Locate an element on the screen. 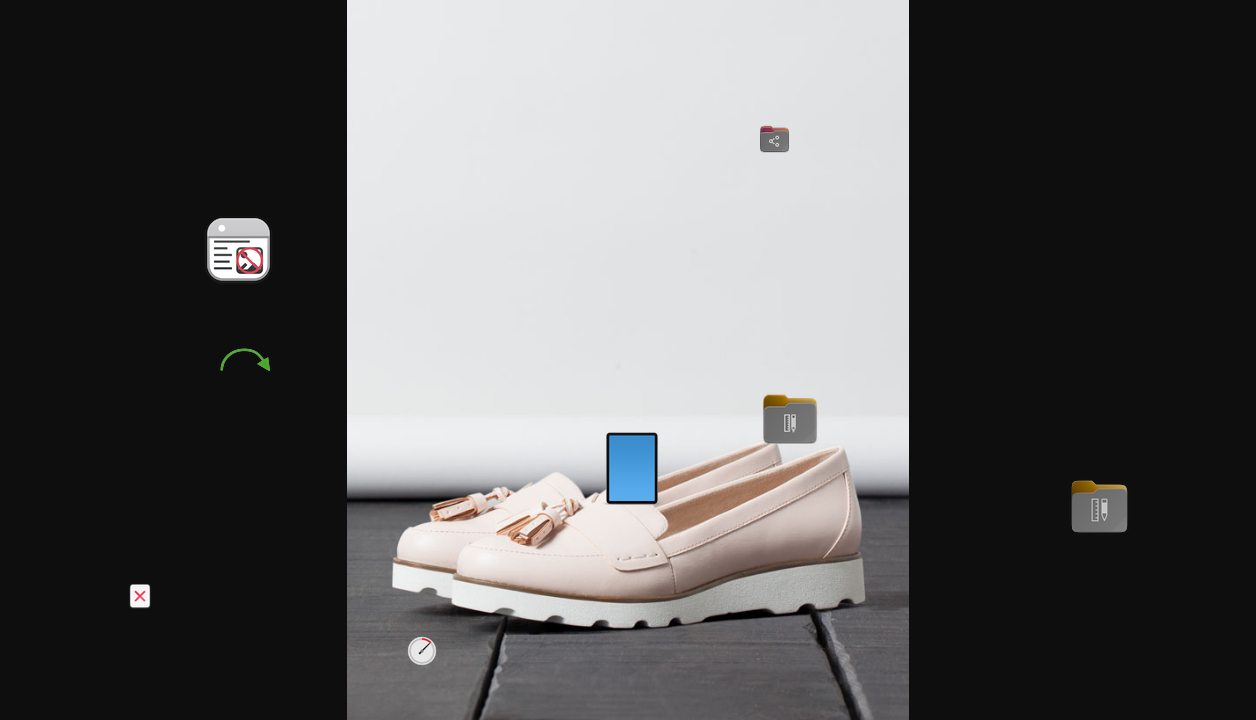  redo the last undone action is located at coordinates (245, 359).